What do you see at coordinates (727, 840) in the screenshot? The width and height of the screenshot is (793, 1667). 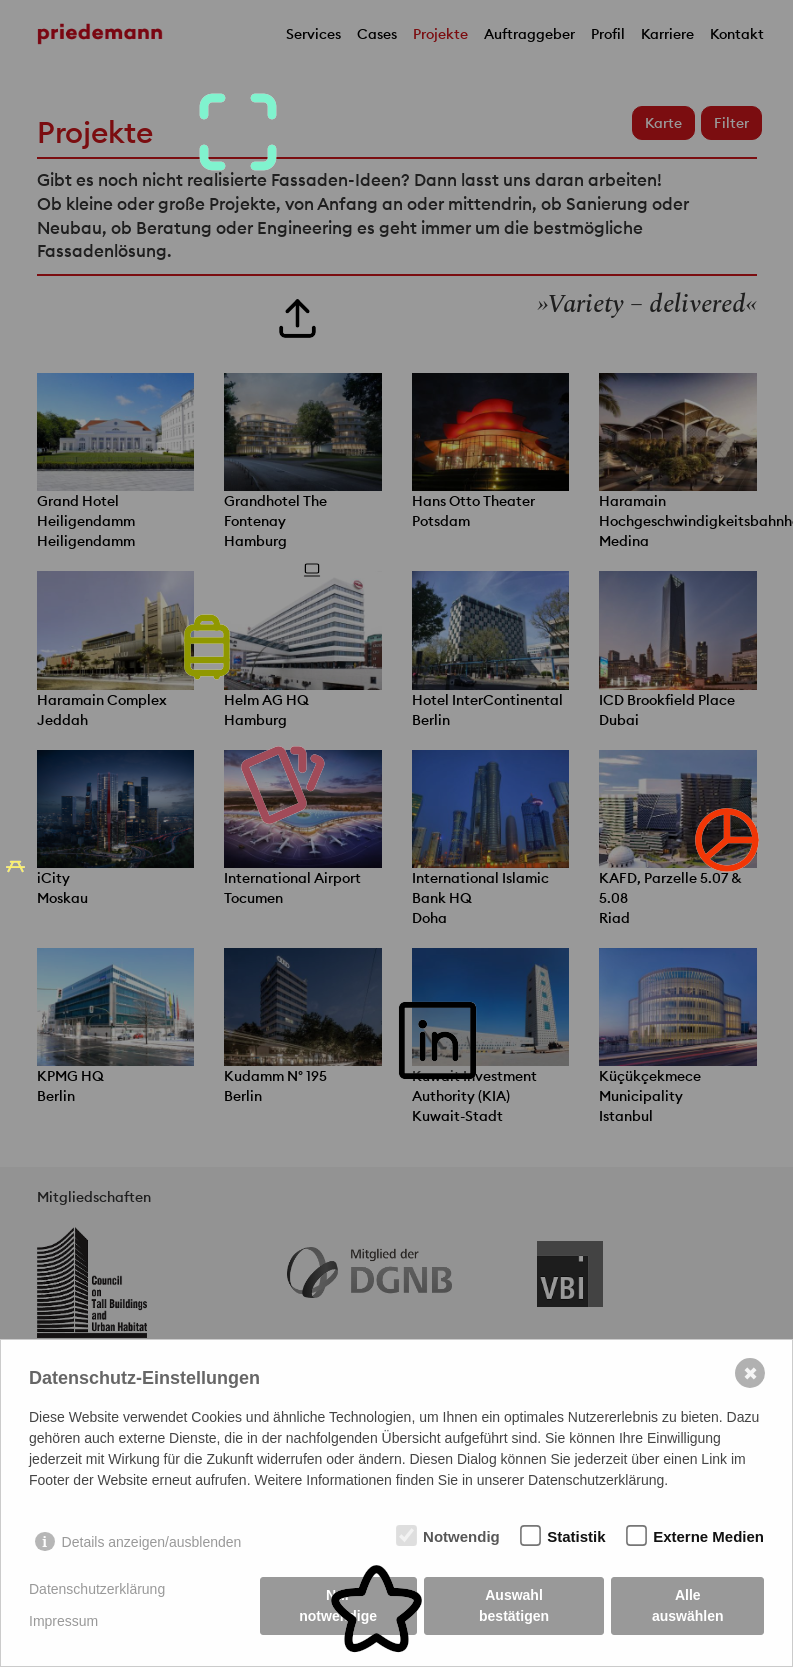 I see `view pie chart analytics` at bounding box center [727, 840].